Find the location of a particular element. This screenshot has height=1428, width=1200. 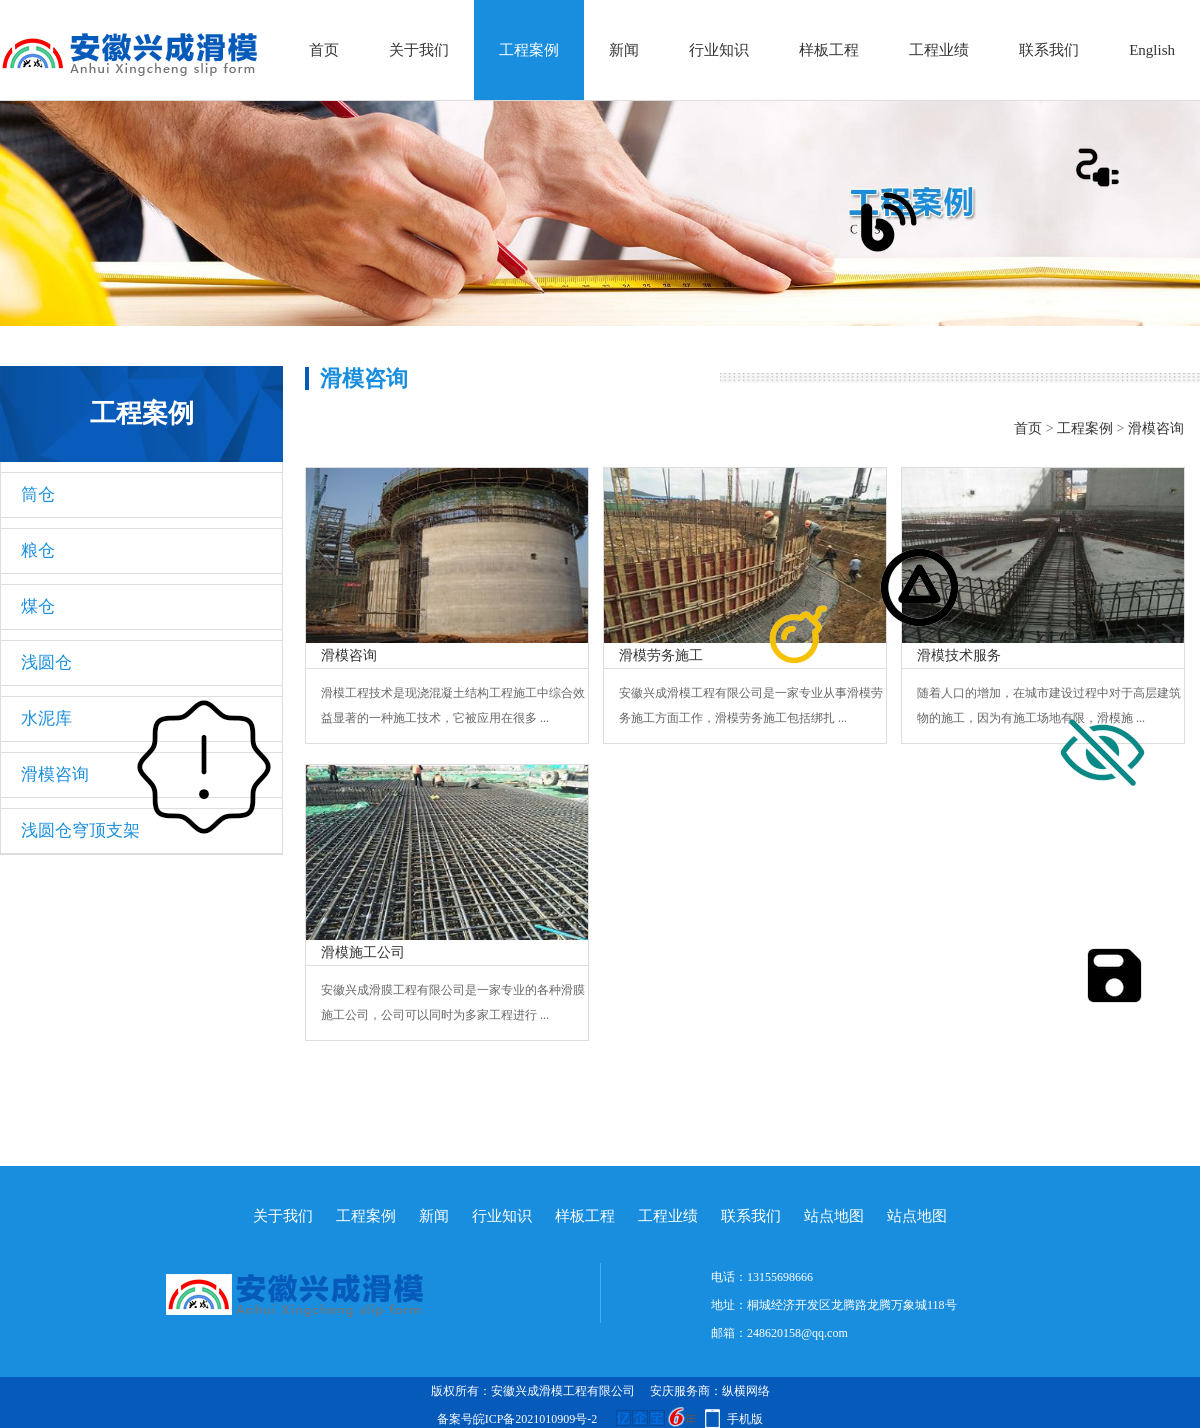

playstation triangle button symbol is located at coordinates (919, 587).